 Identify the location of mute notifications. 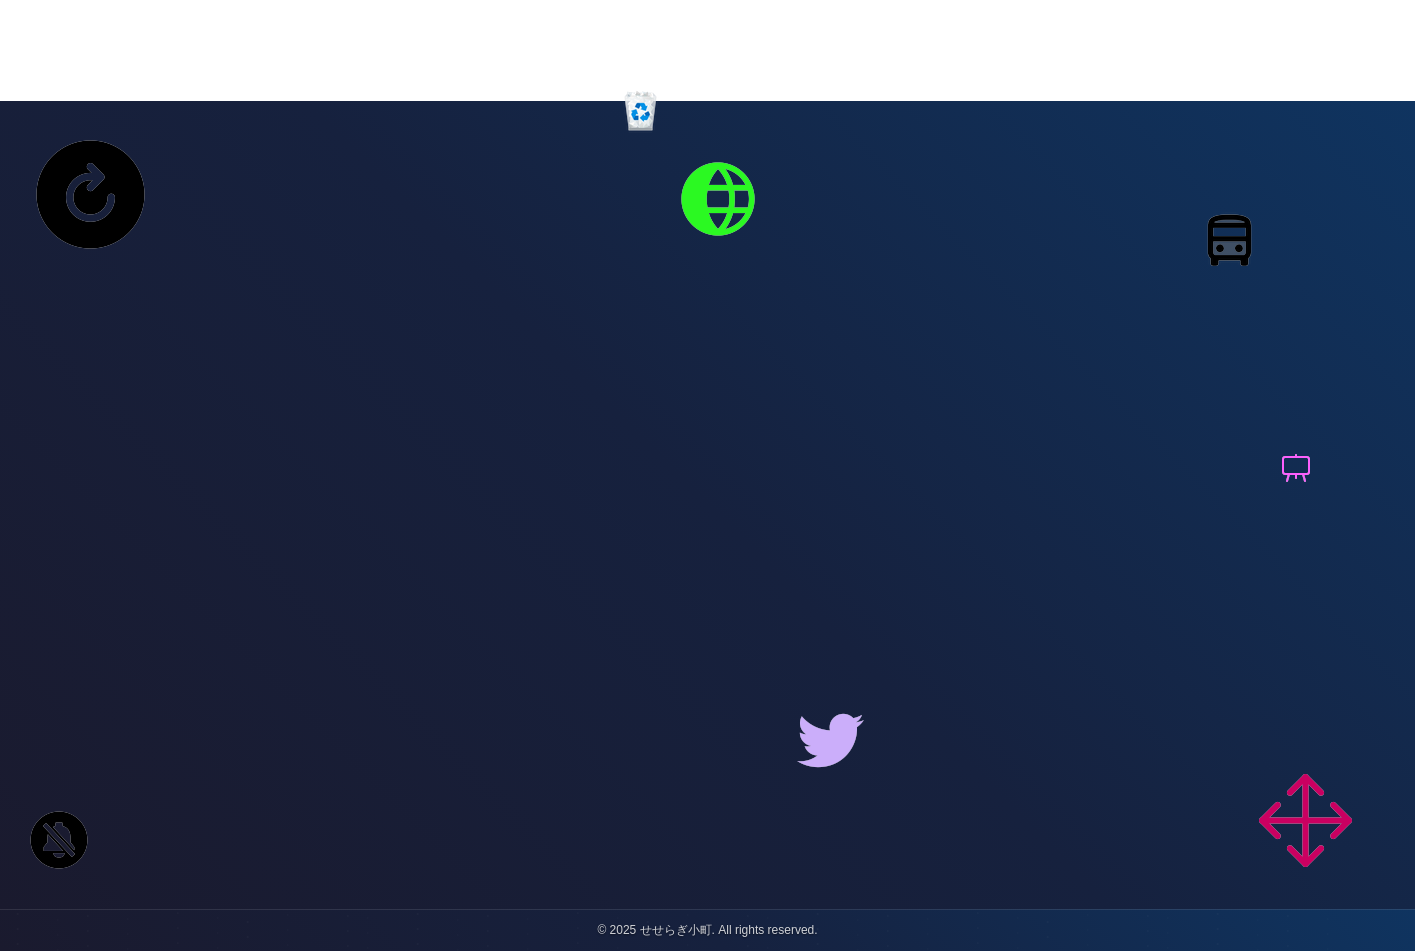
(59, 840).